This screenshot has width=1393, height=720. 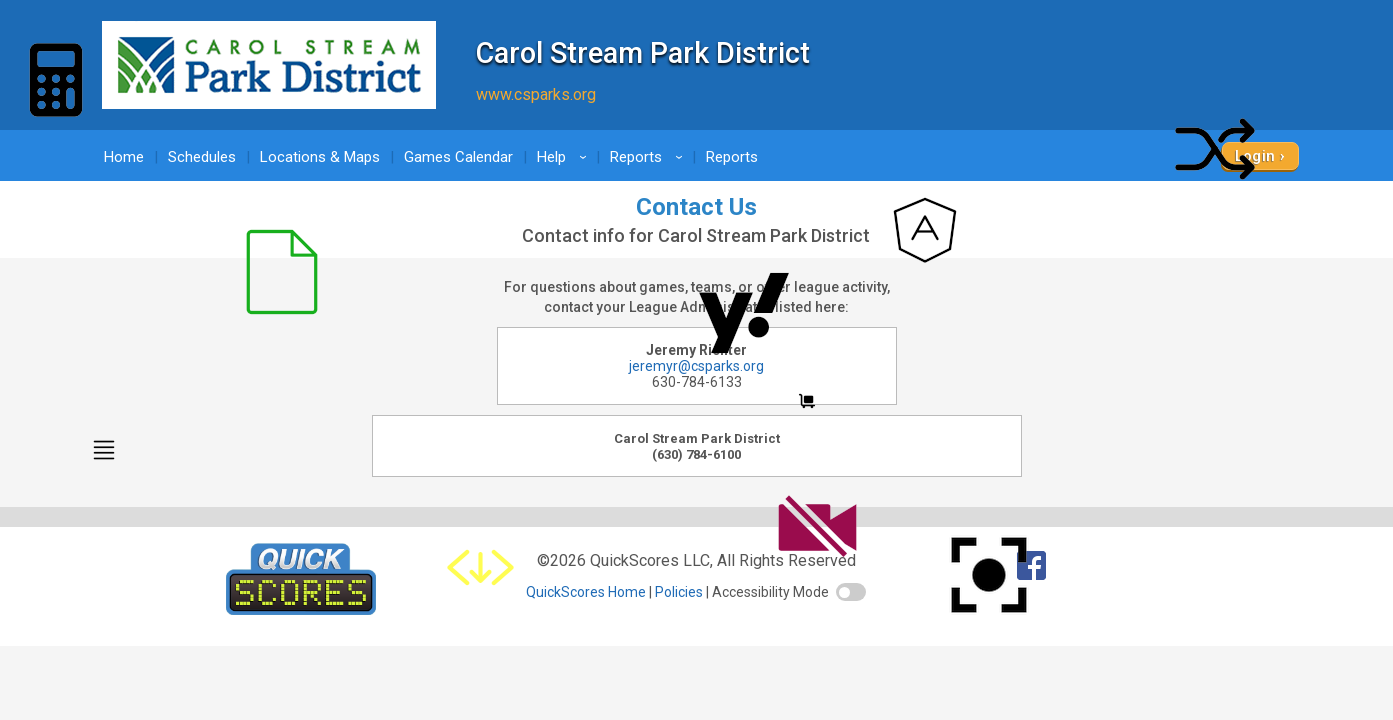 I want to click on center focus on the current subject, so click(x=989, y=575).